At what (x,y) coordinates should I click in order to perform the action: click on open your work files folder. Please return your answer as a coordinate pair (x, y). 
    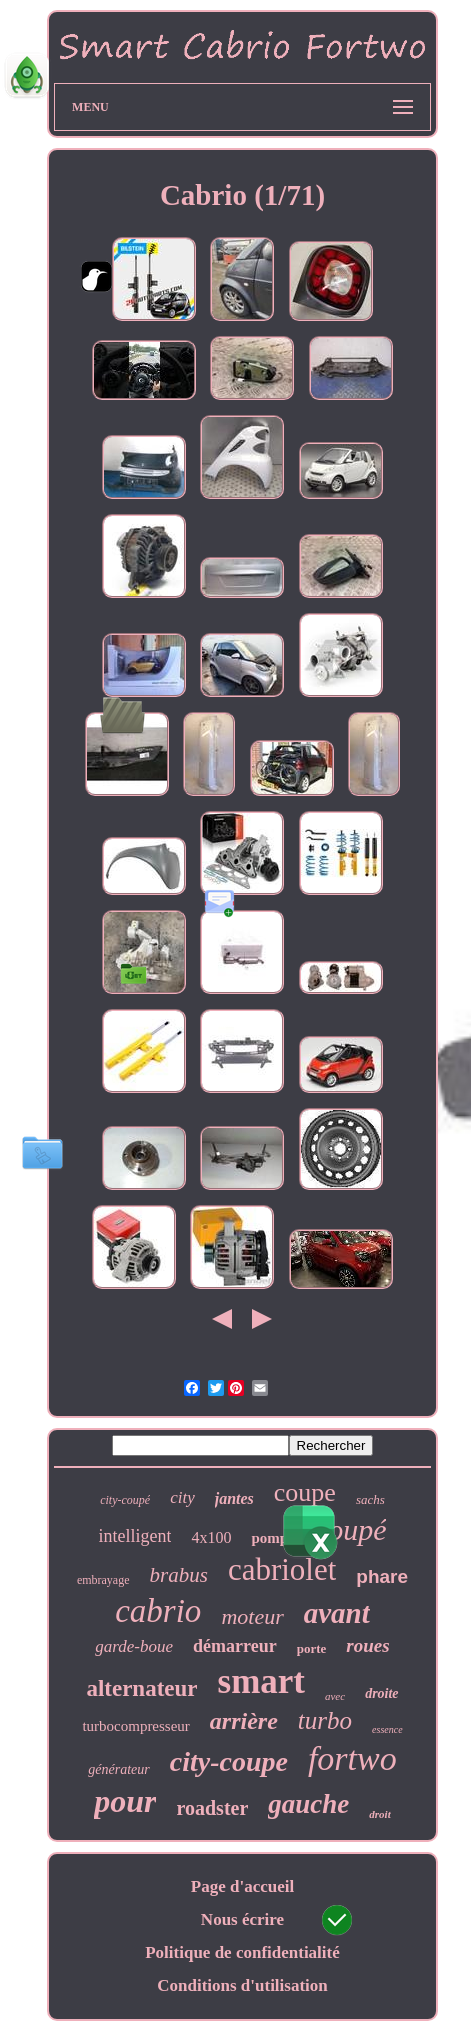
    Looking at the image, I should click on (42, 1152).